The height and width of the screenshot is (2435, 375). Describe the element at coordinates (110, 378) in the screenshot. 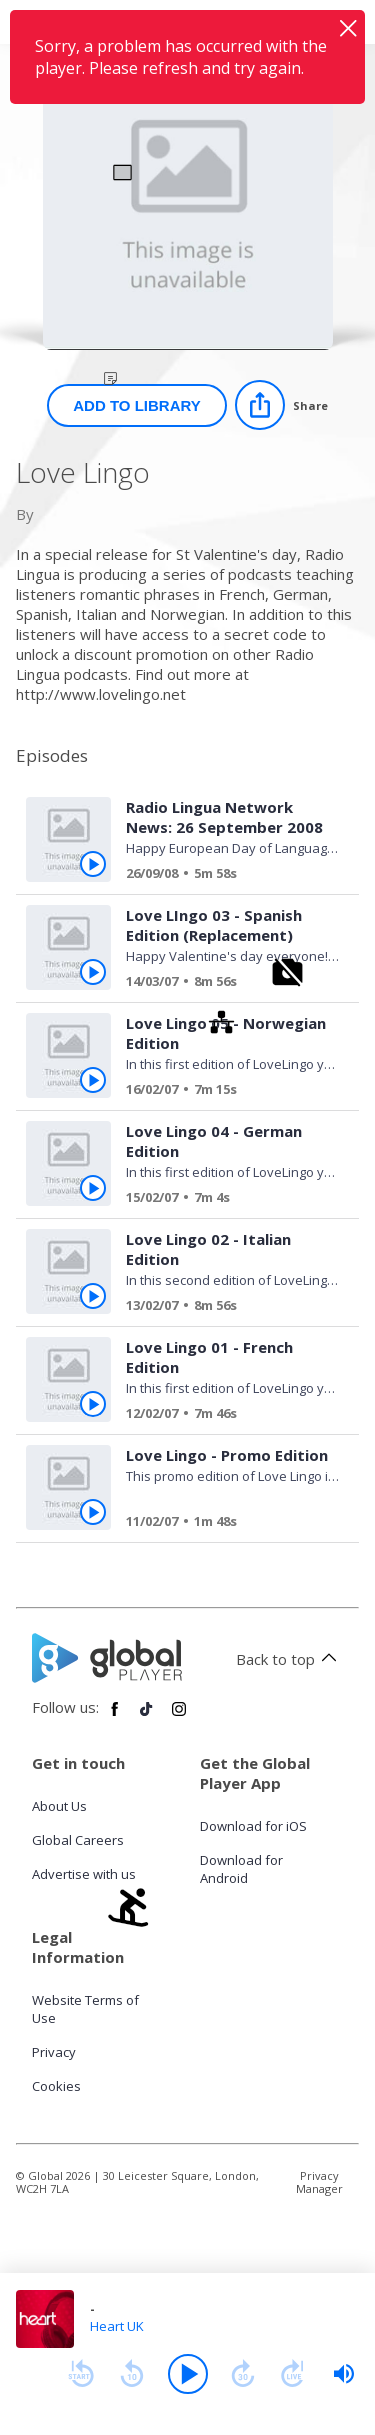

I see `create a new note` at that location.